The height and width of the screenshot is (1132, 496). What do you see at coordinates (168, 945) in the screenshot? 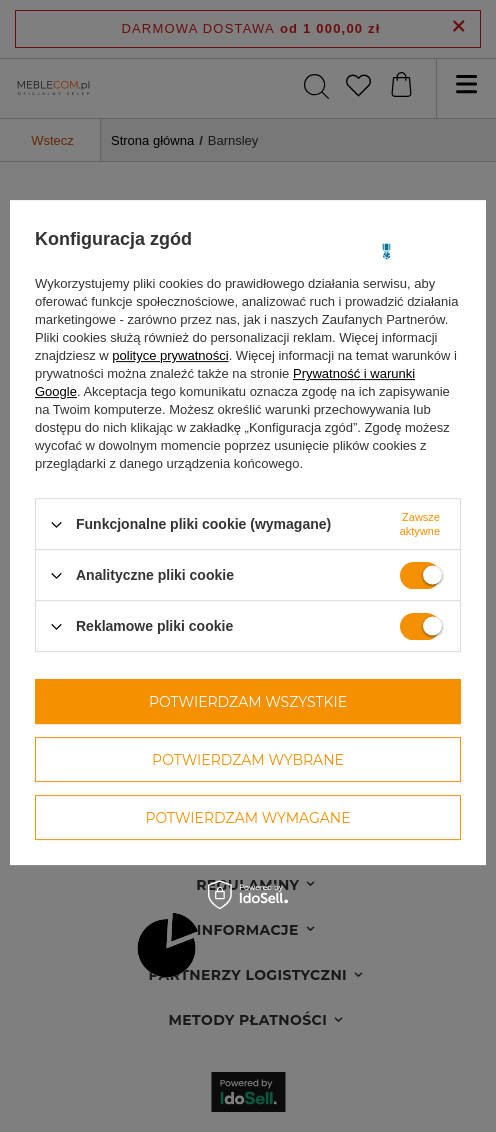
I see `view analytics or statistics breakdown` at bounding box center [168, 945].